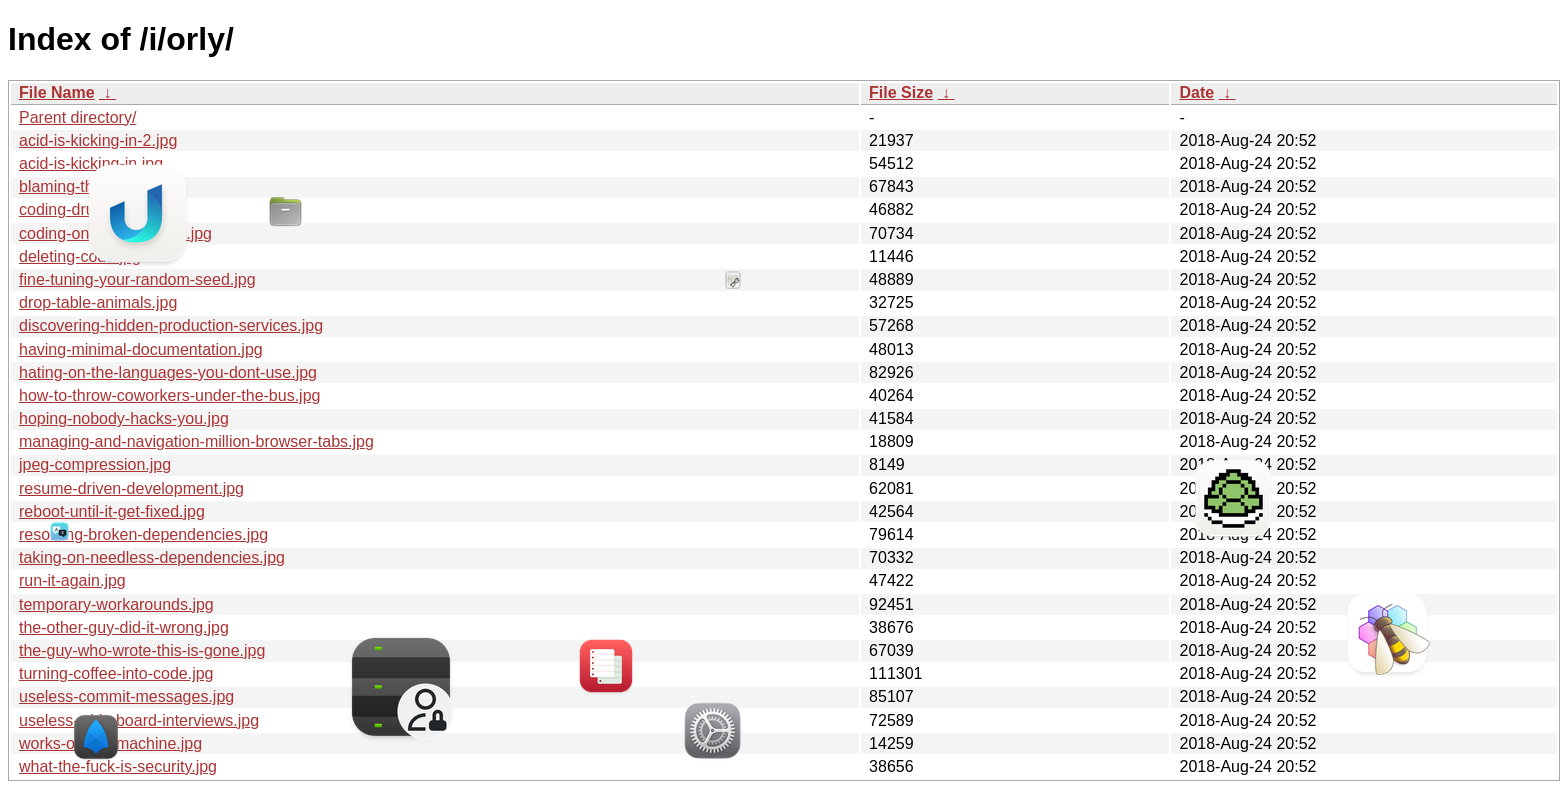  I want to click on configure NIS network server preferences, so click(401, 687).